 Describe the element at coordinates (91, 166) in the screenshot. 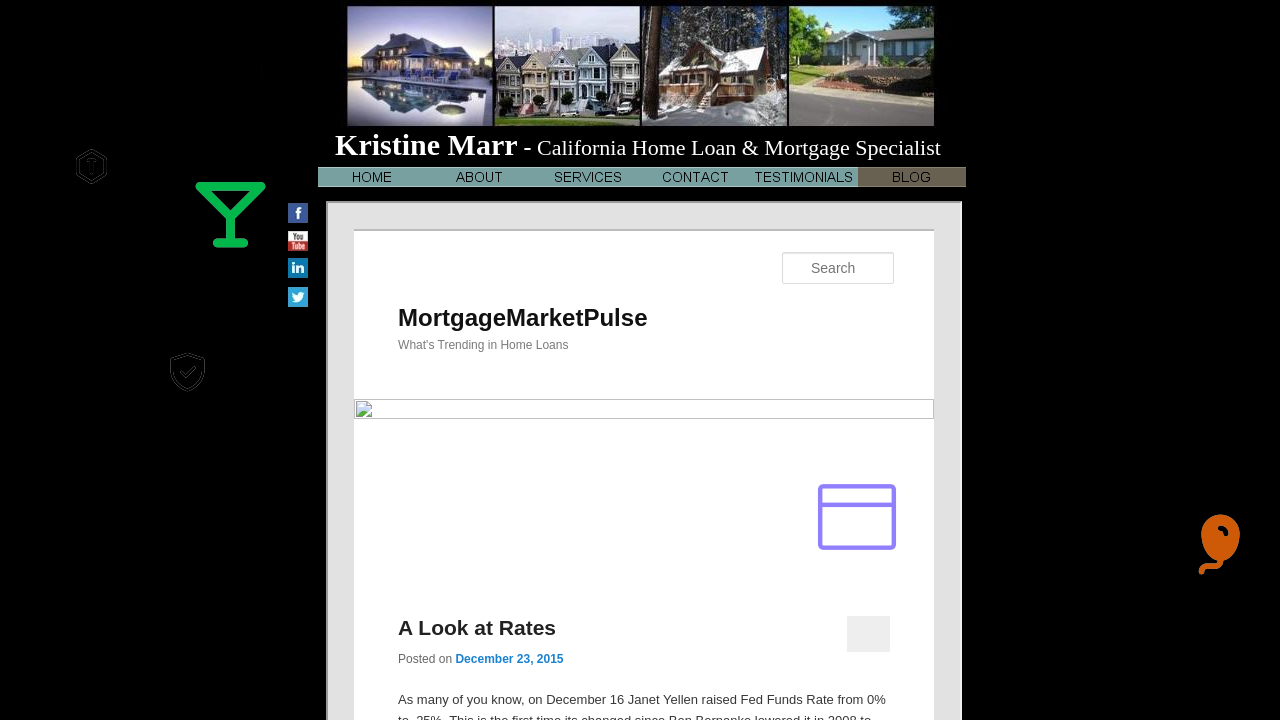

I see `indicates a category or tag starting with "T"` at that location.